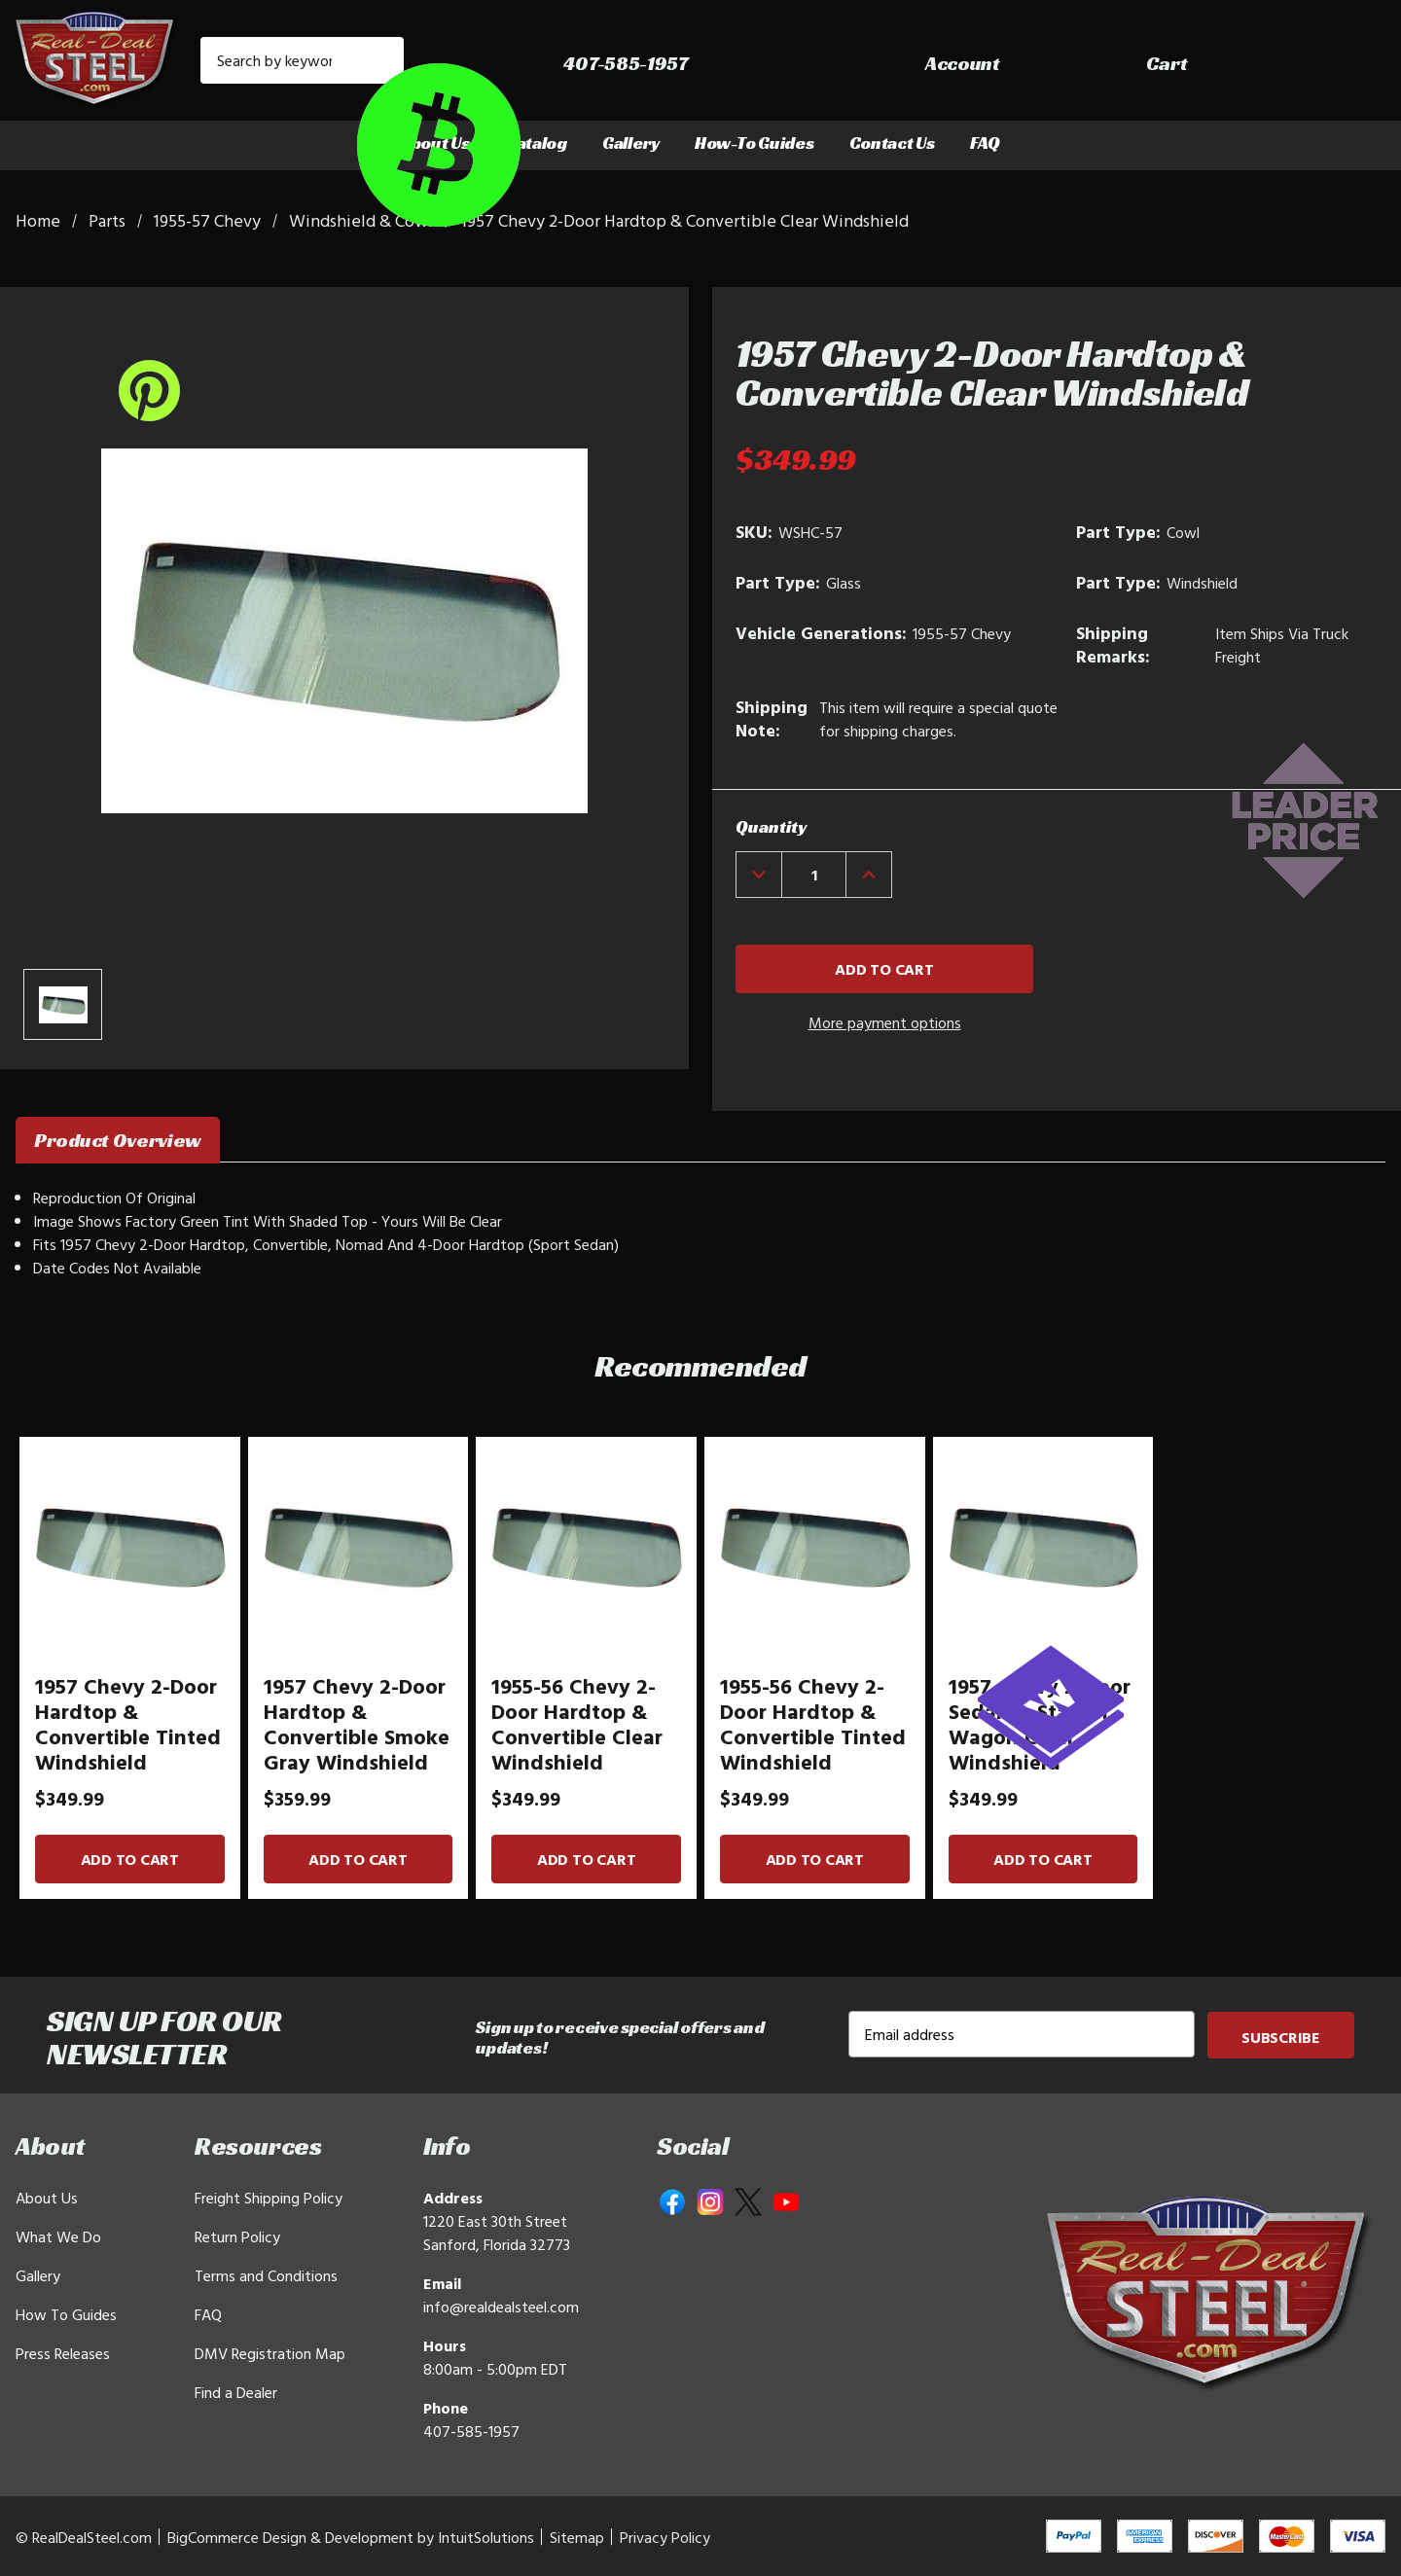  What do you see at coordinates (149, 390) in the screenshot?
I see `open the Pinterest app` at bounding box center [149, 390].